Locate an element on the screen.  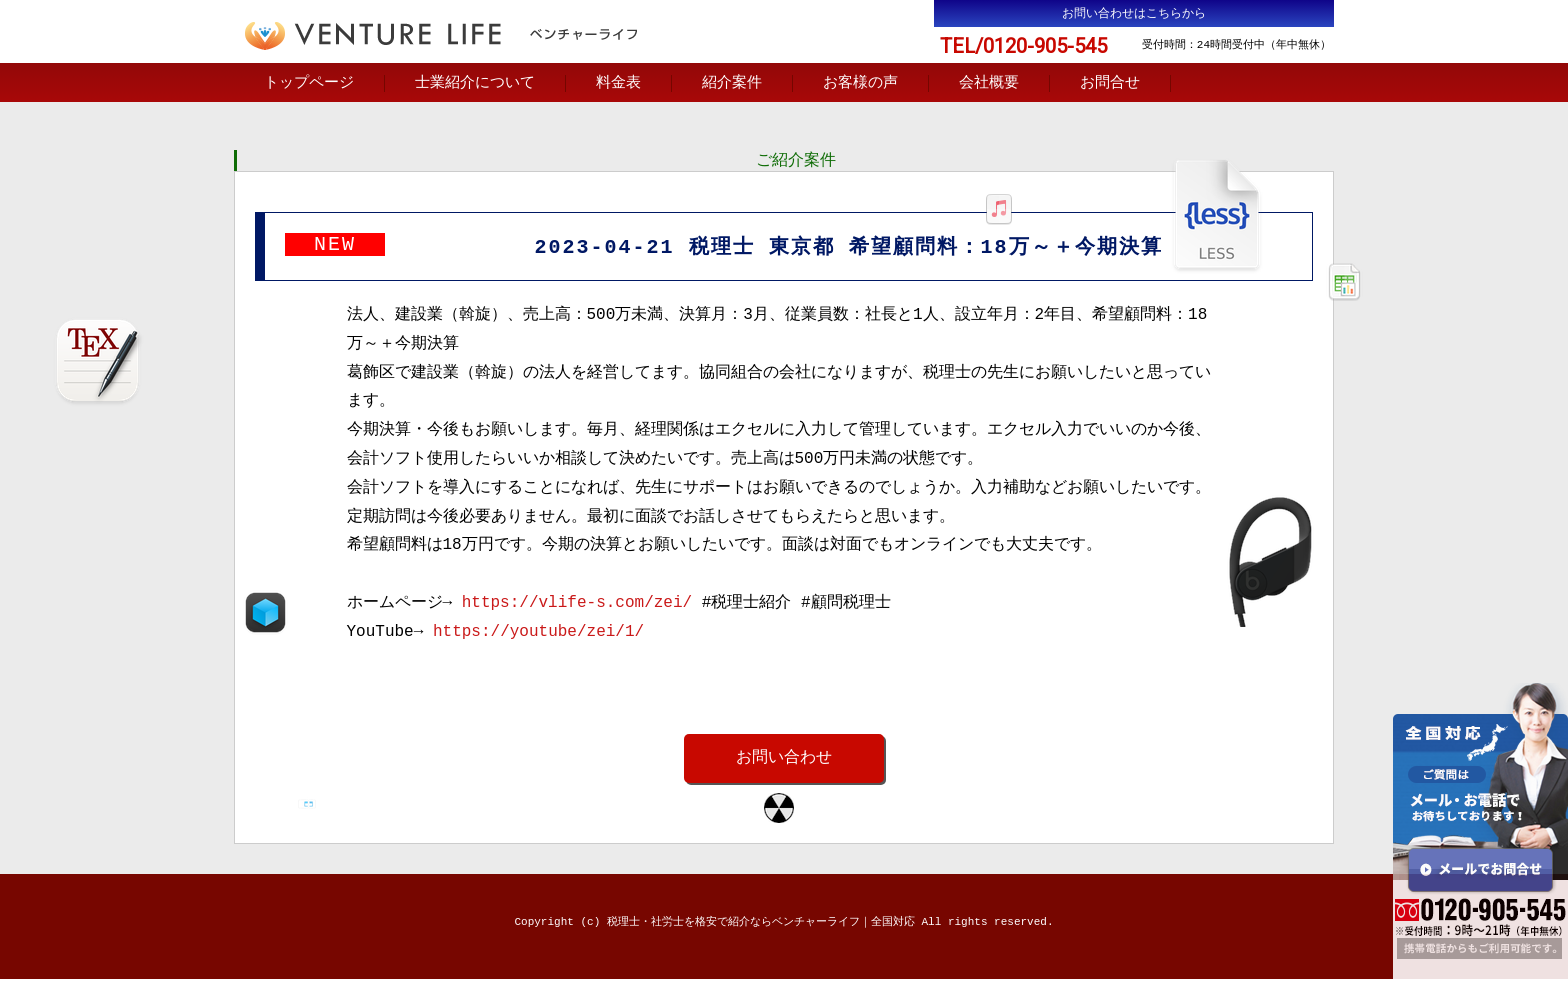
access the burn folder to prepare files for disc burning is located at coordinates (779, 808).